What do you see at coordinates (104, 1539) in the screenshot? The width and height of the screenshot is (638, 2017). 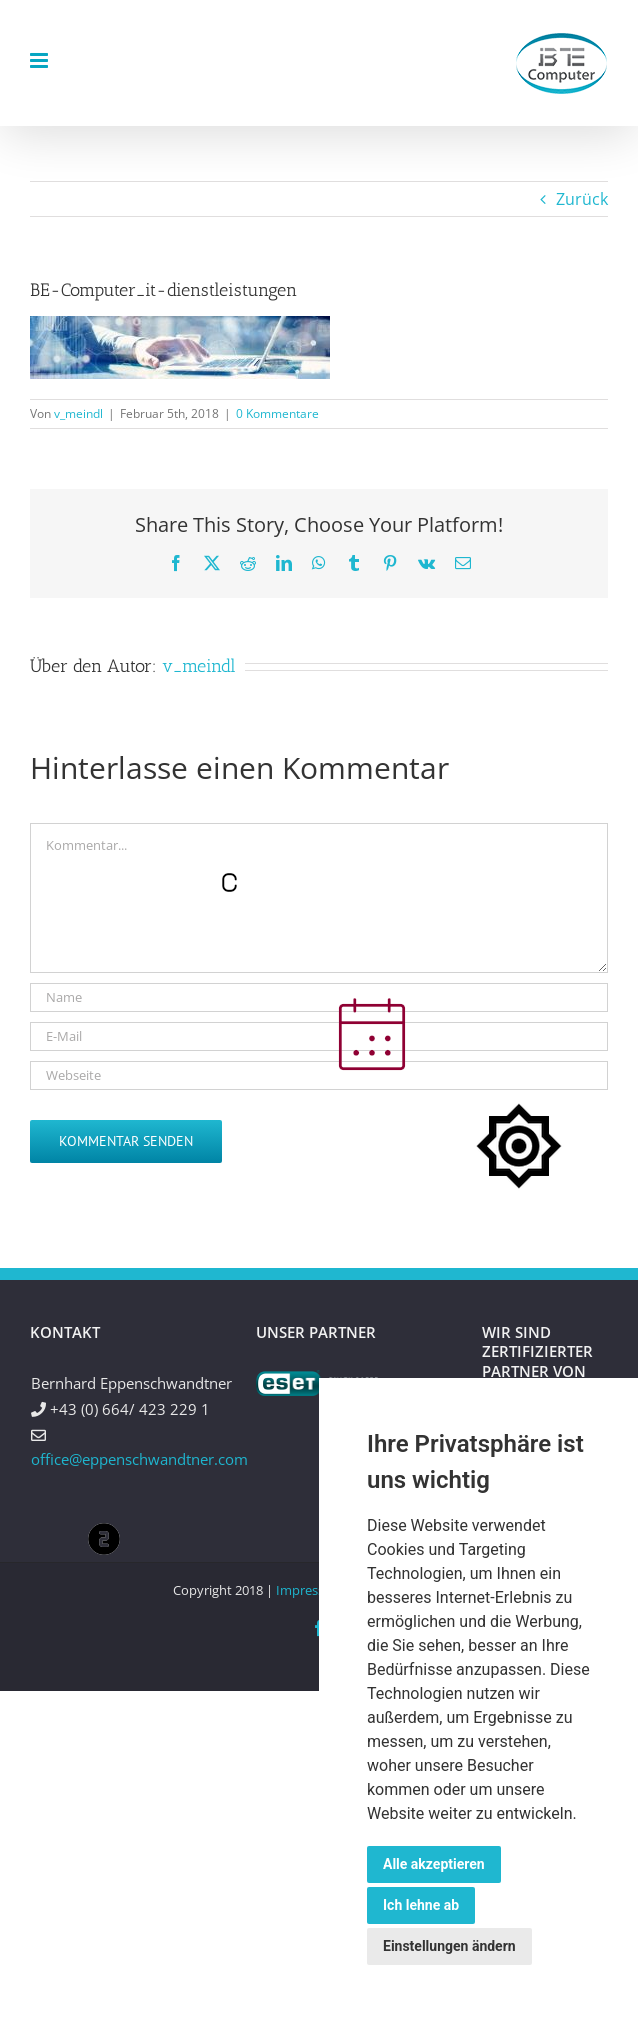 I see `indicates step 2 in a multi-step process` at bounding box center [104, 1539].